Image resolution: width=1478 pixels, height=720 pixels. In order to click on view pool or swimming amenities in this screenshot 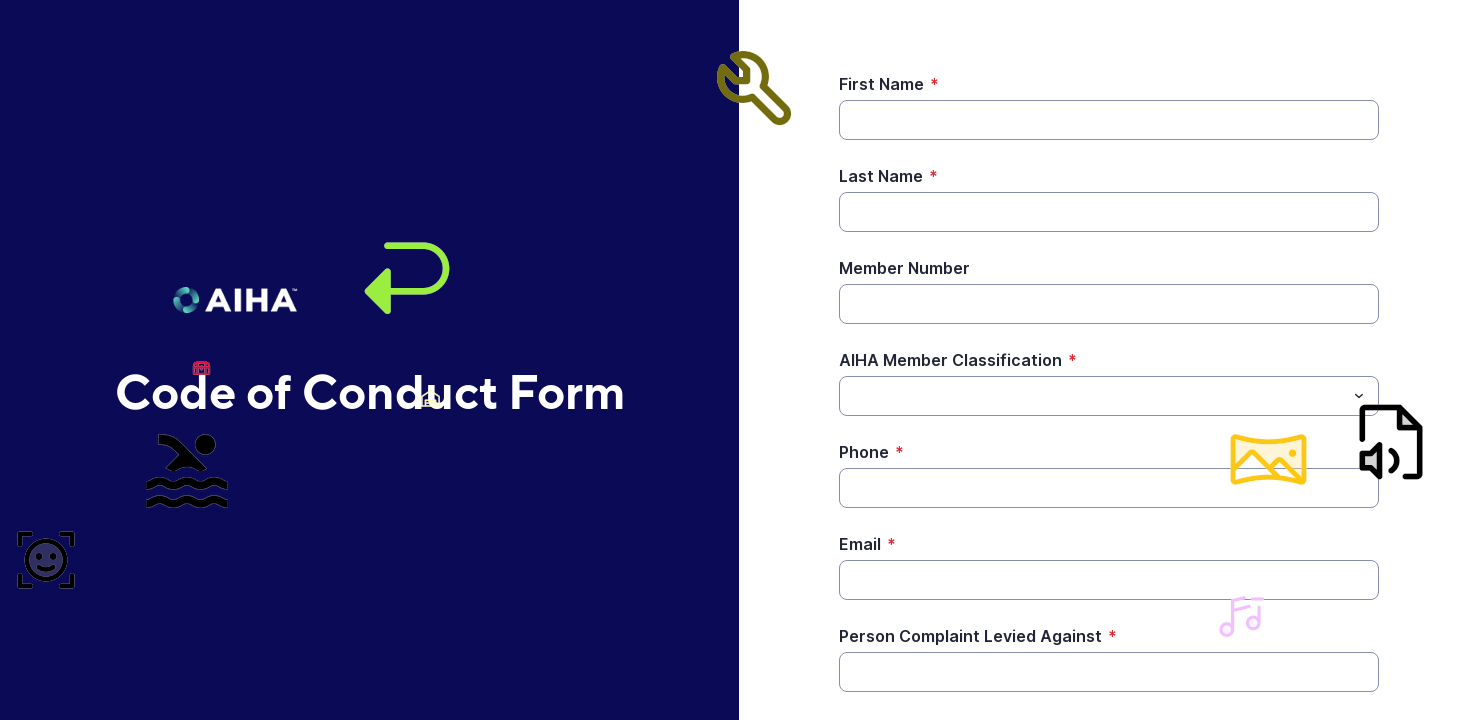, I will do `click(187, 471)`.